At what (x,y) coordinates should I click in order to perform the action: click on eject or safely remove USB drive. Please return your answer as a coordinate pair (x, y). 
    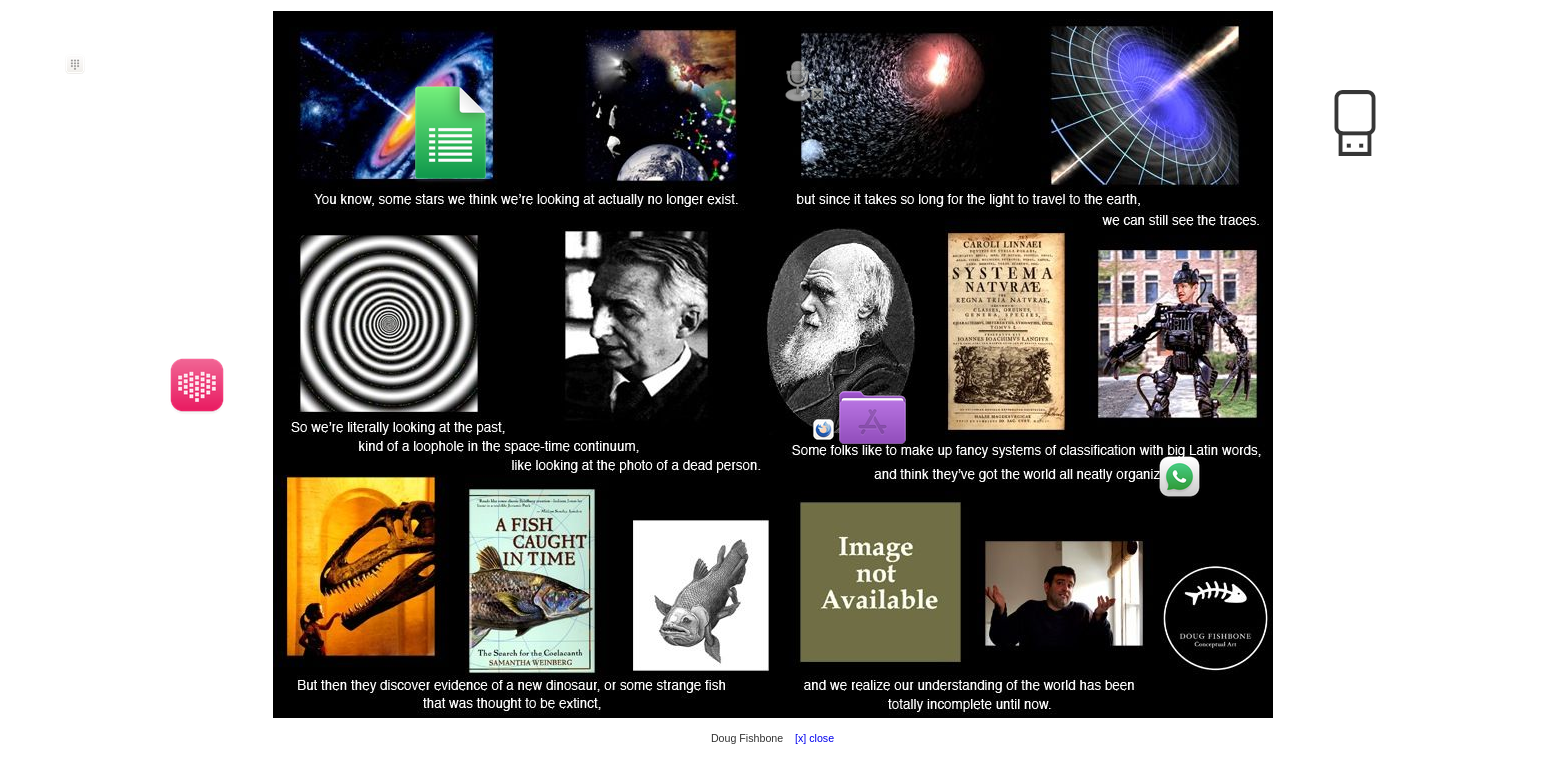
    Looking at the image, I should click on (1355, 123).